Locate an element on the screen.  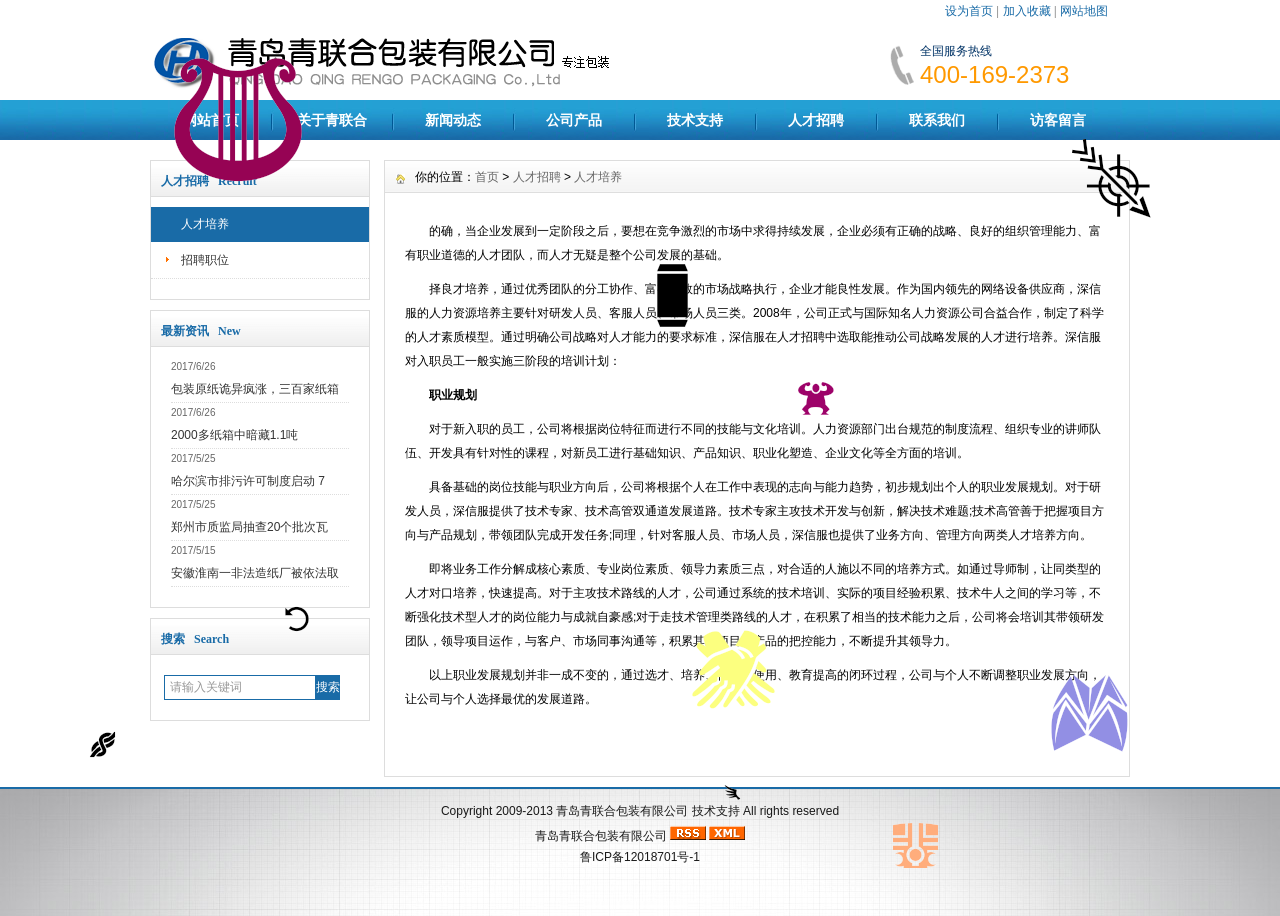
select a beverage or drink item is located at coordinates (672, 295).